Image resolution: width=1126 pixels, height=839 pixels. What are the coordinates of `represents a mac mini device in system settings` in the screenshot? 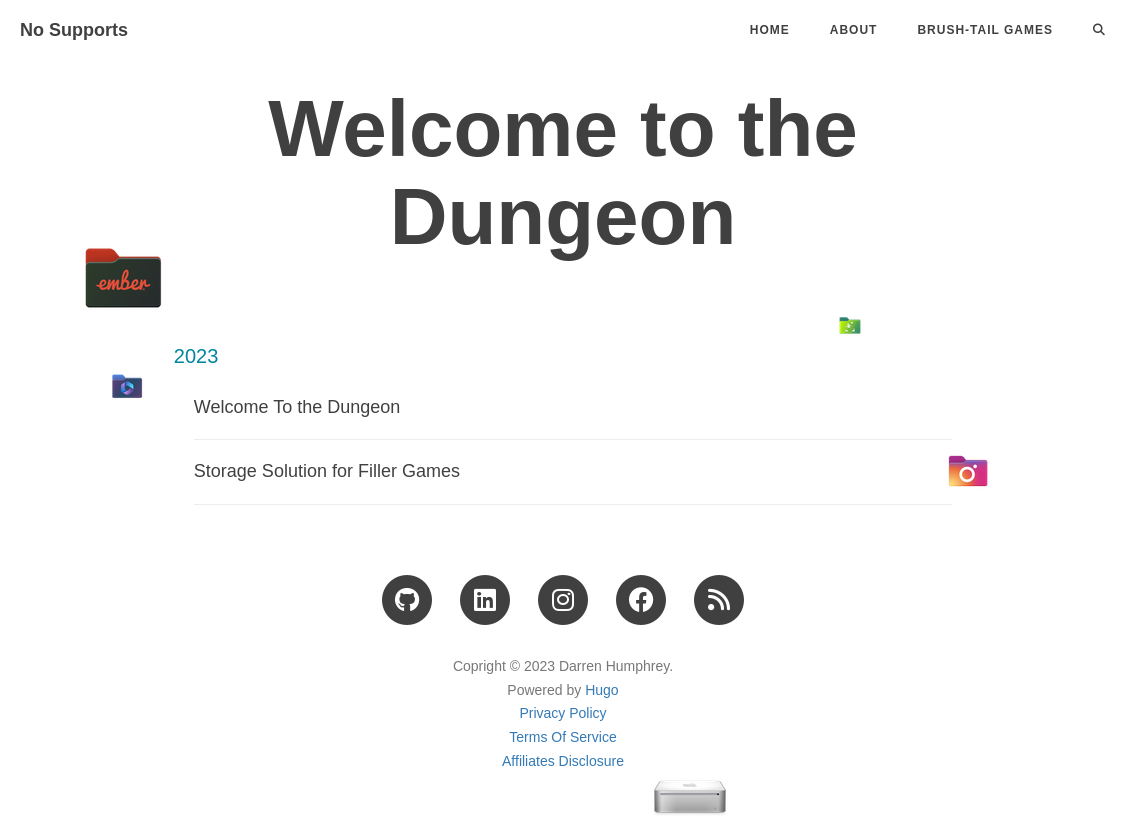 It's located at (690, 791).